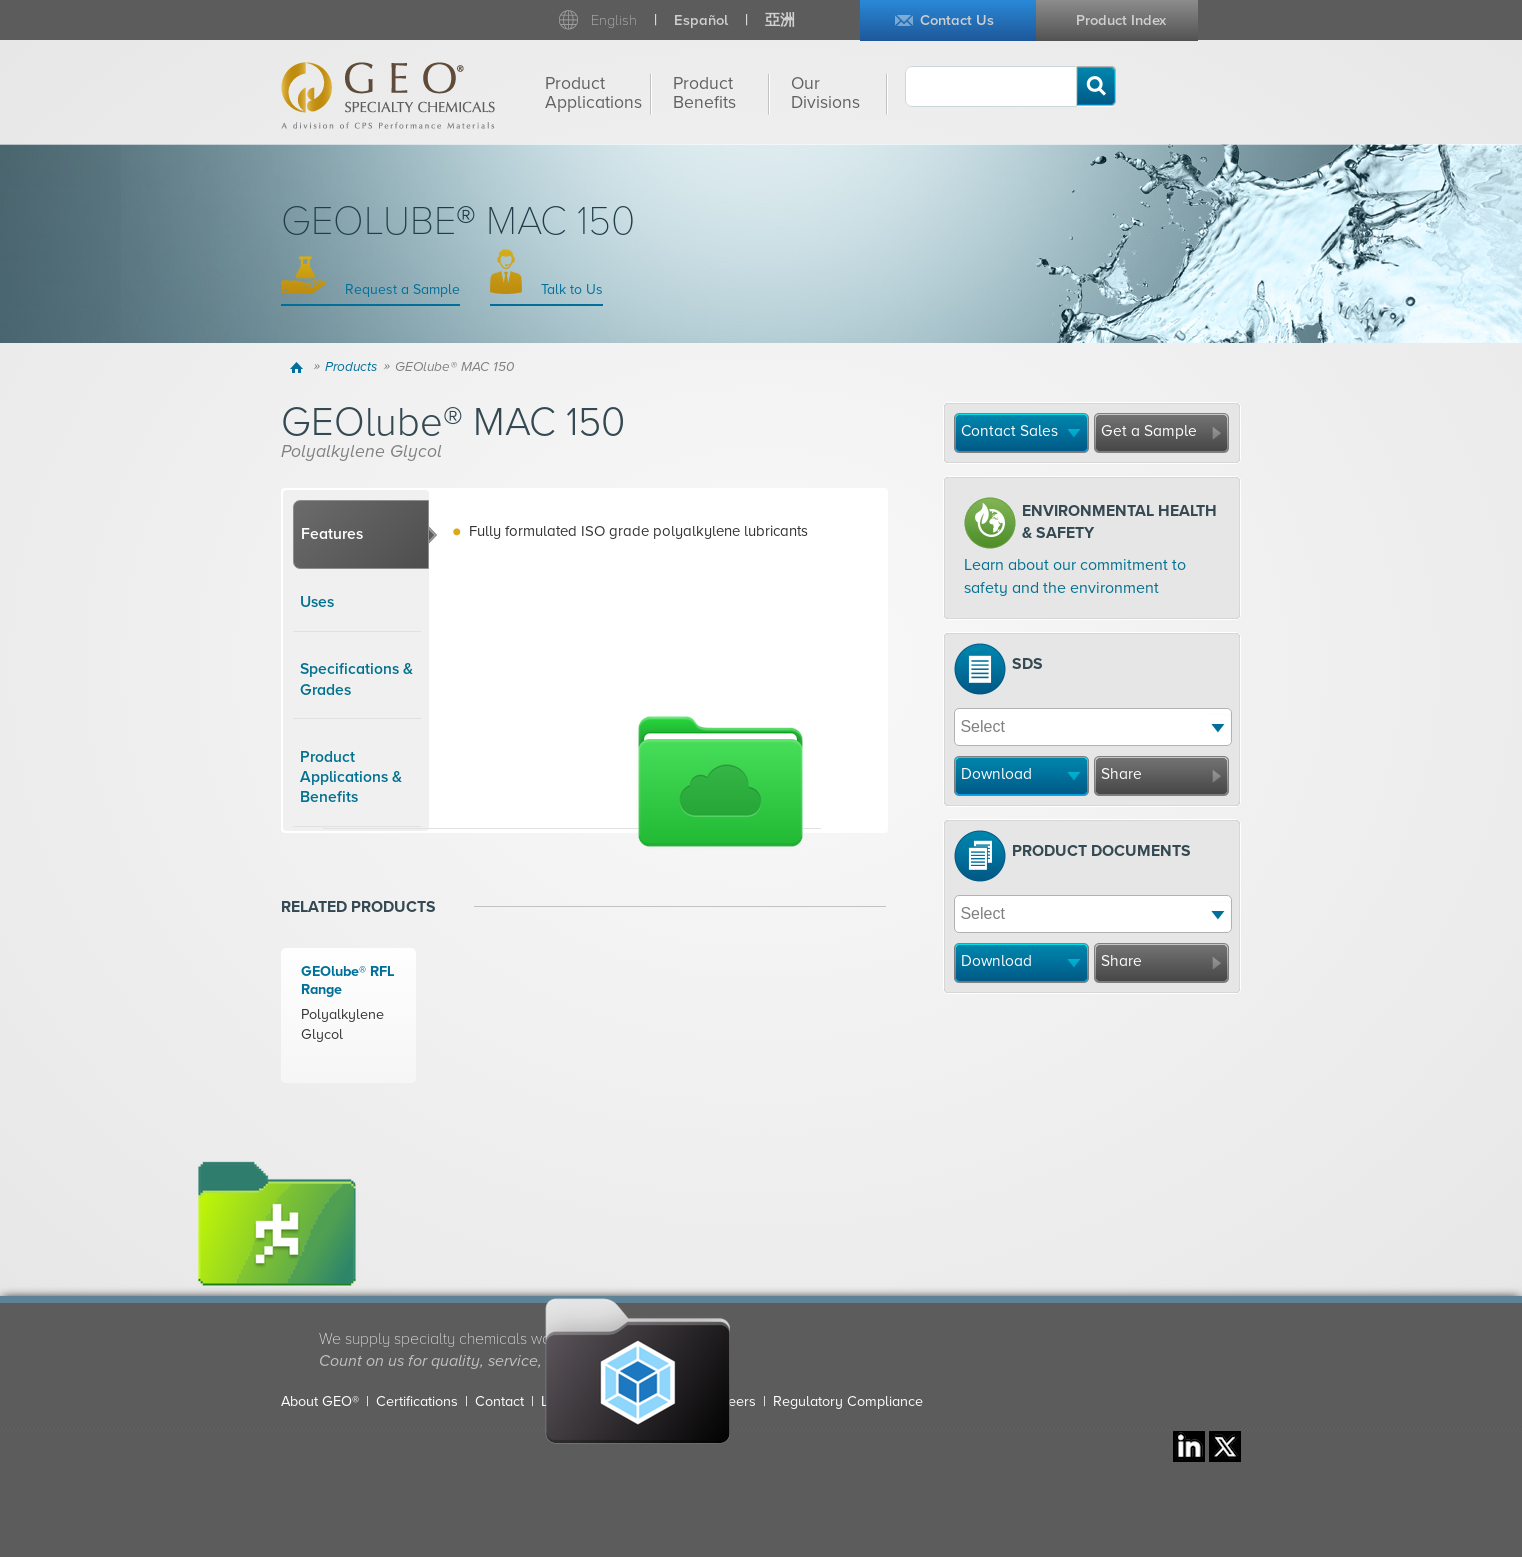 The image size is (1522, 1557). What do you see at coordinates (637, 1376) in the screenshot?
I see `open webpack project folder` at bounding box center [637, 1376].